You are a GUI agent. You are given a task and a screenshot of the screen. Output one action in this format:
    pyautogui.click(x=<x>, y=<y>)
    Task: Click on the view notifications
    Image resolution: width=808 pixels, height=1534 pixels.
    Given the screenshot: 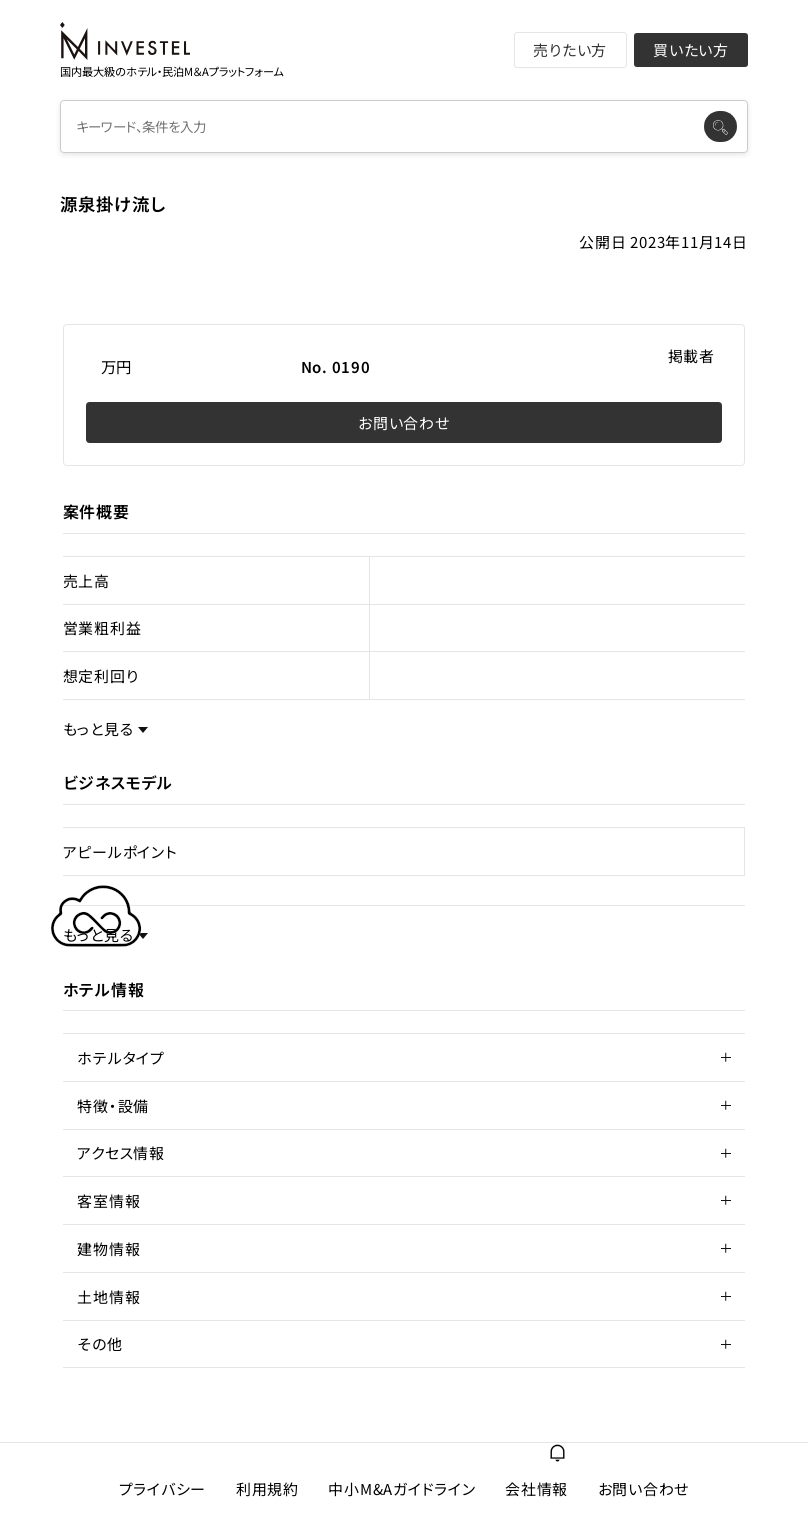 What is the action you would take?
    pyautogui.click(x=557, y=1452)
    